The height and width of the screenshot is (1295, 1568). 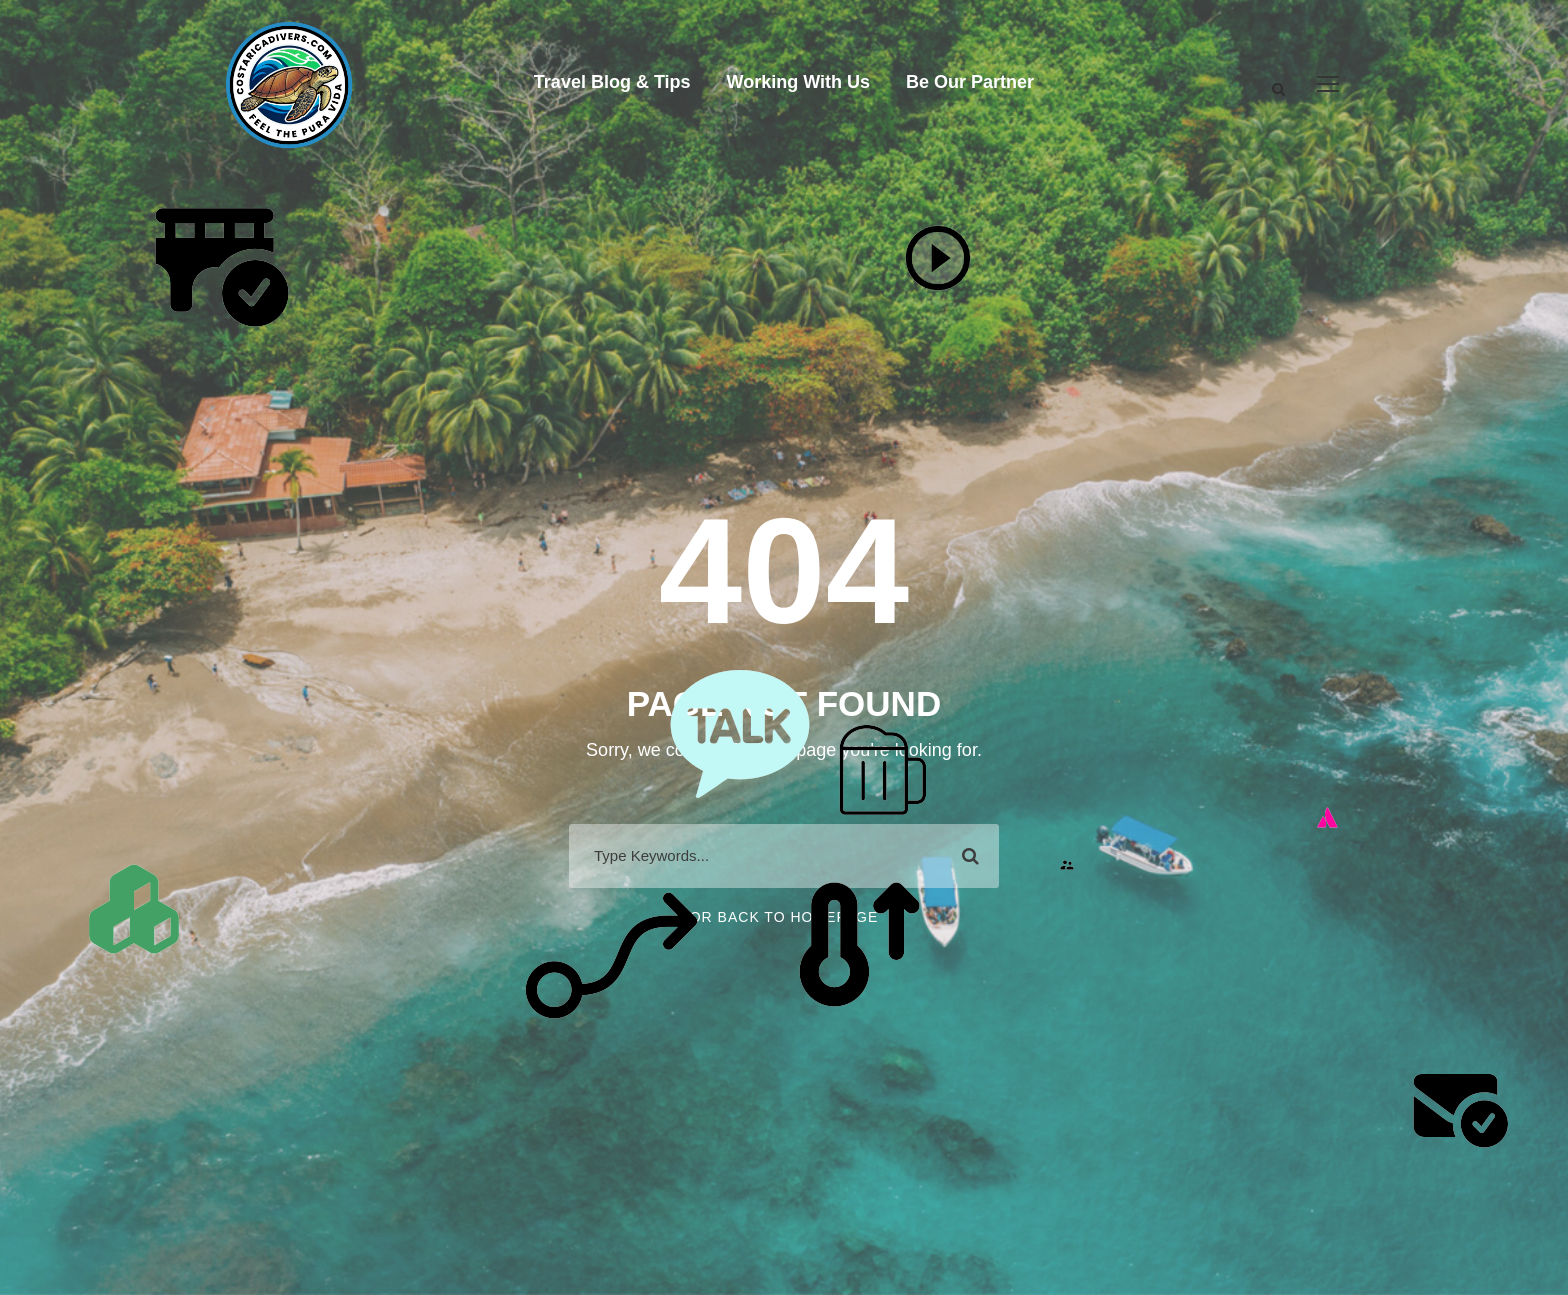 I want to click on view 3D objects or models, so click(x=134, y=911).